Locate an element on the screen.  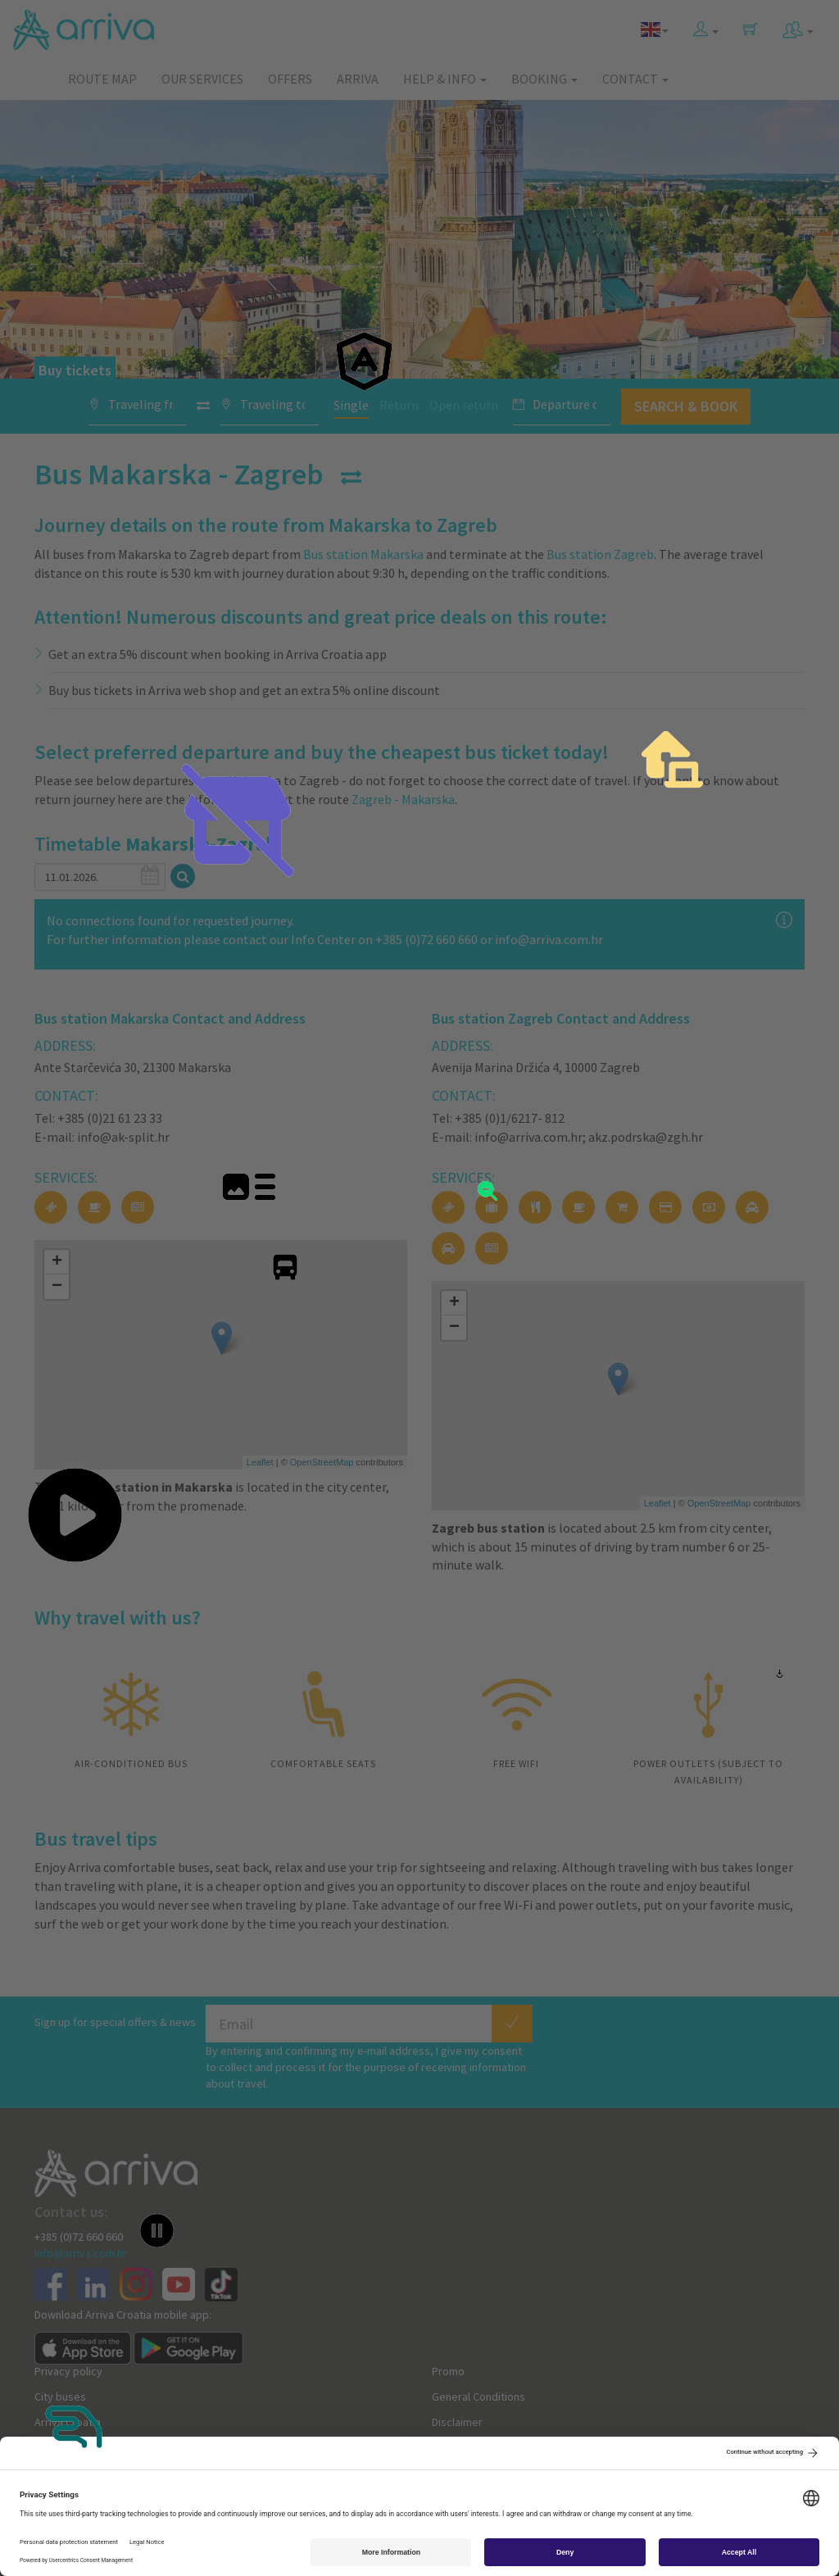
download content to device is located at coordinates (779, 1673).